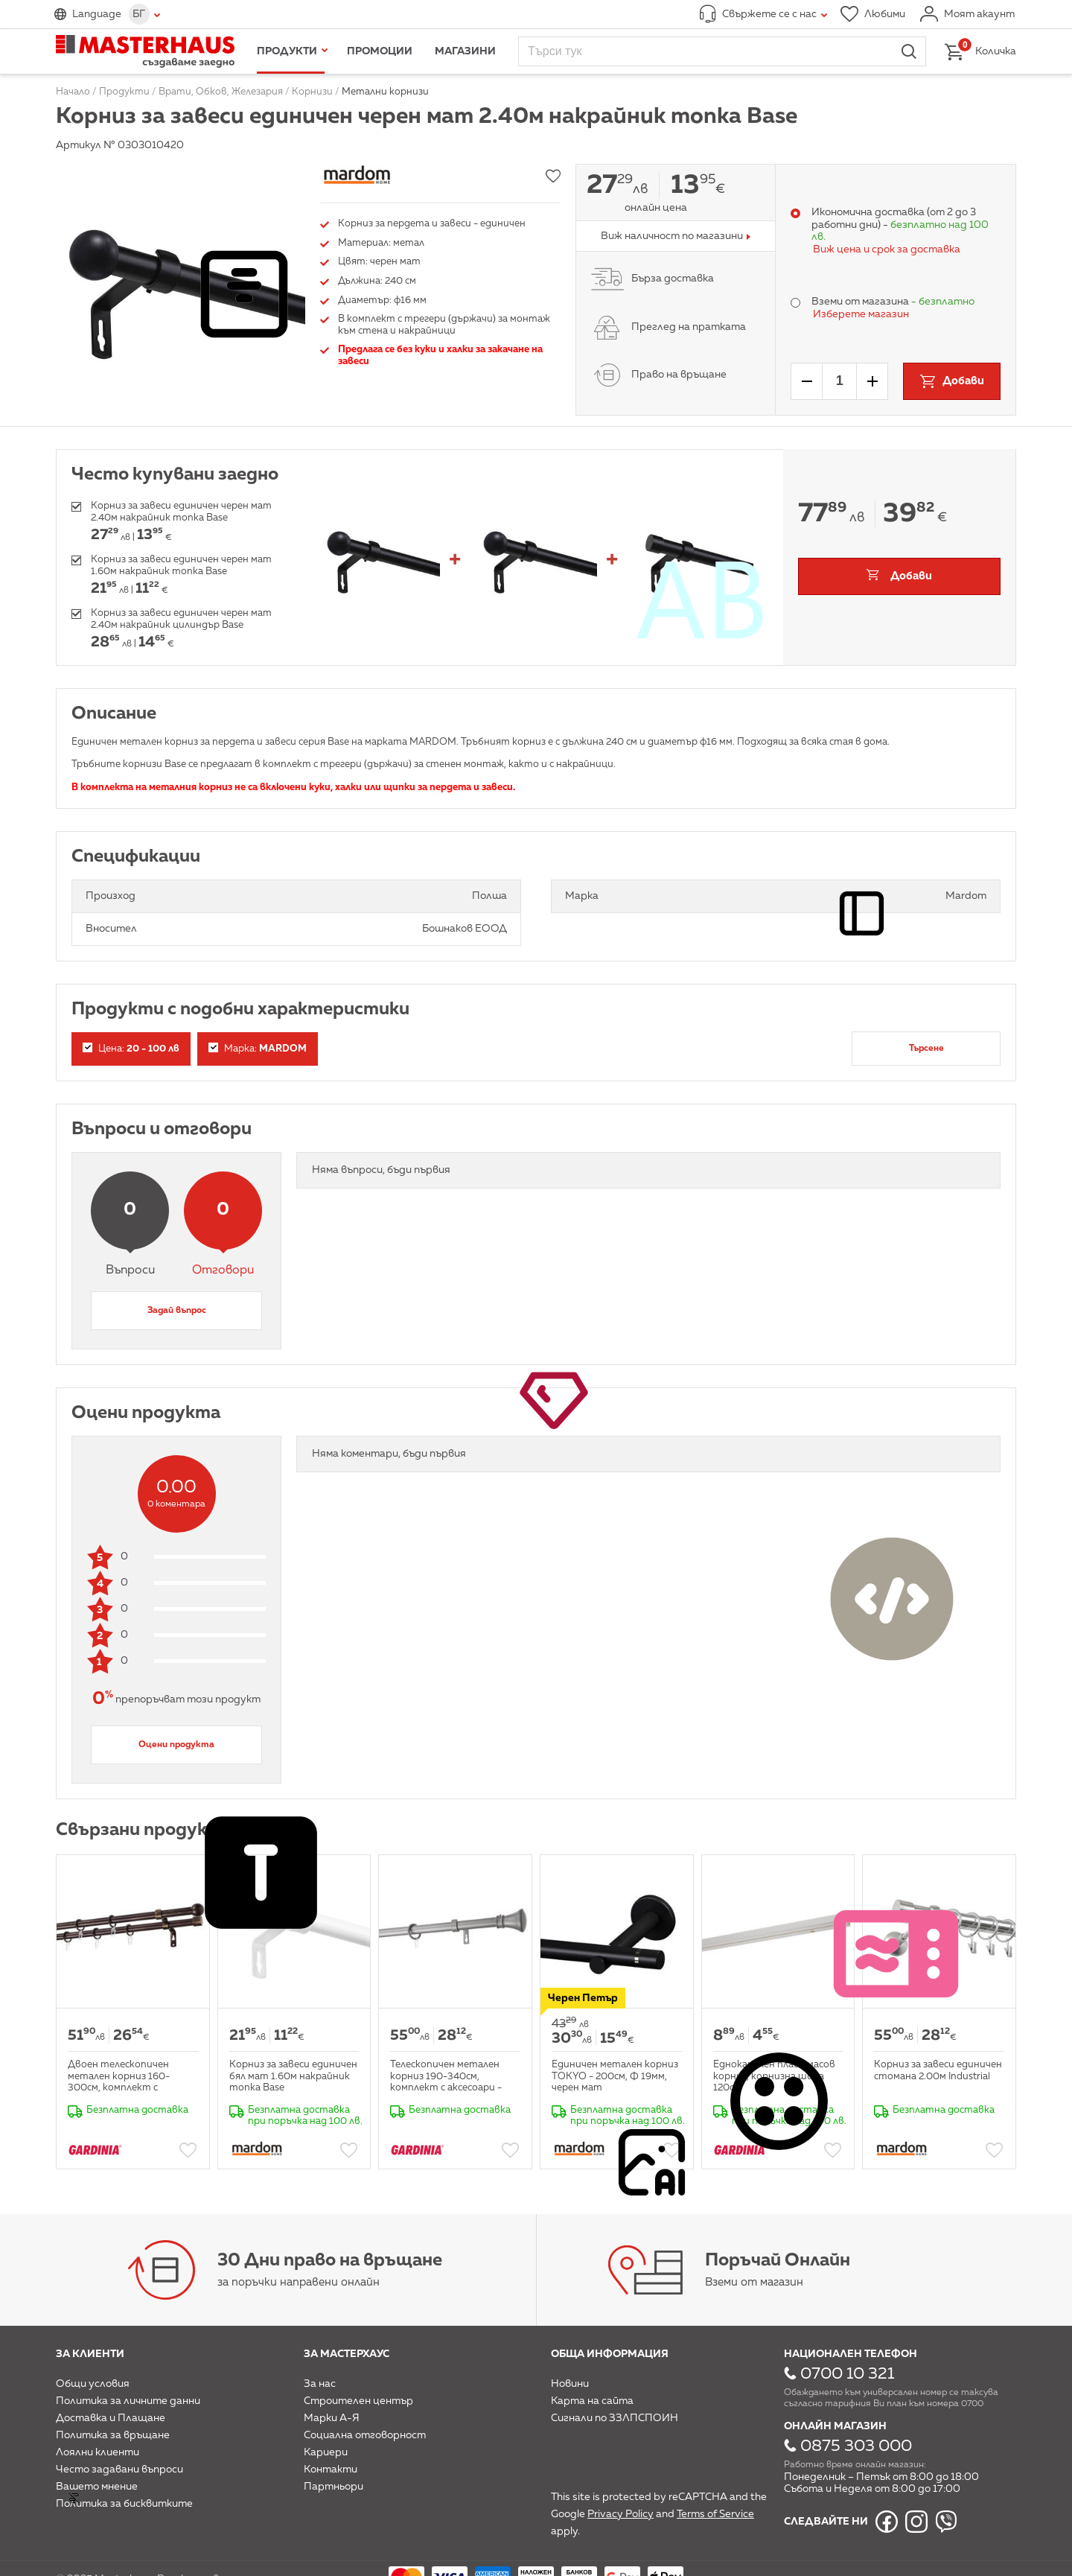 The width and height of the screenshot is (1072, 2576). I want to click on align content to top center of container, so click(244, 294).